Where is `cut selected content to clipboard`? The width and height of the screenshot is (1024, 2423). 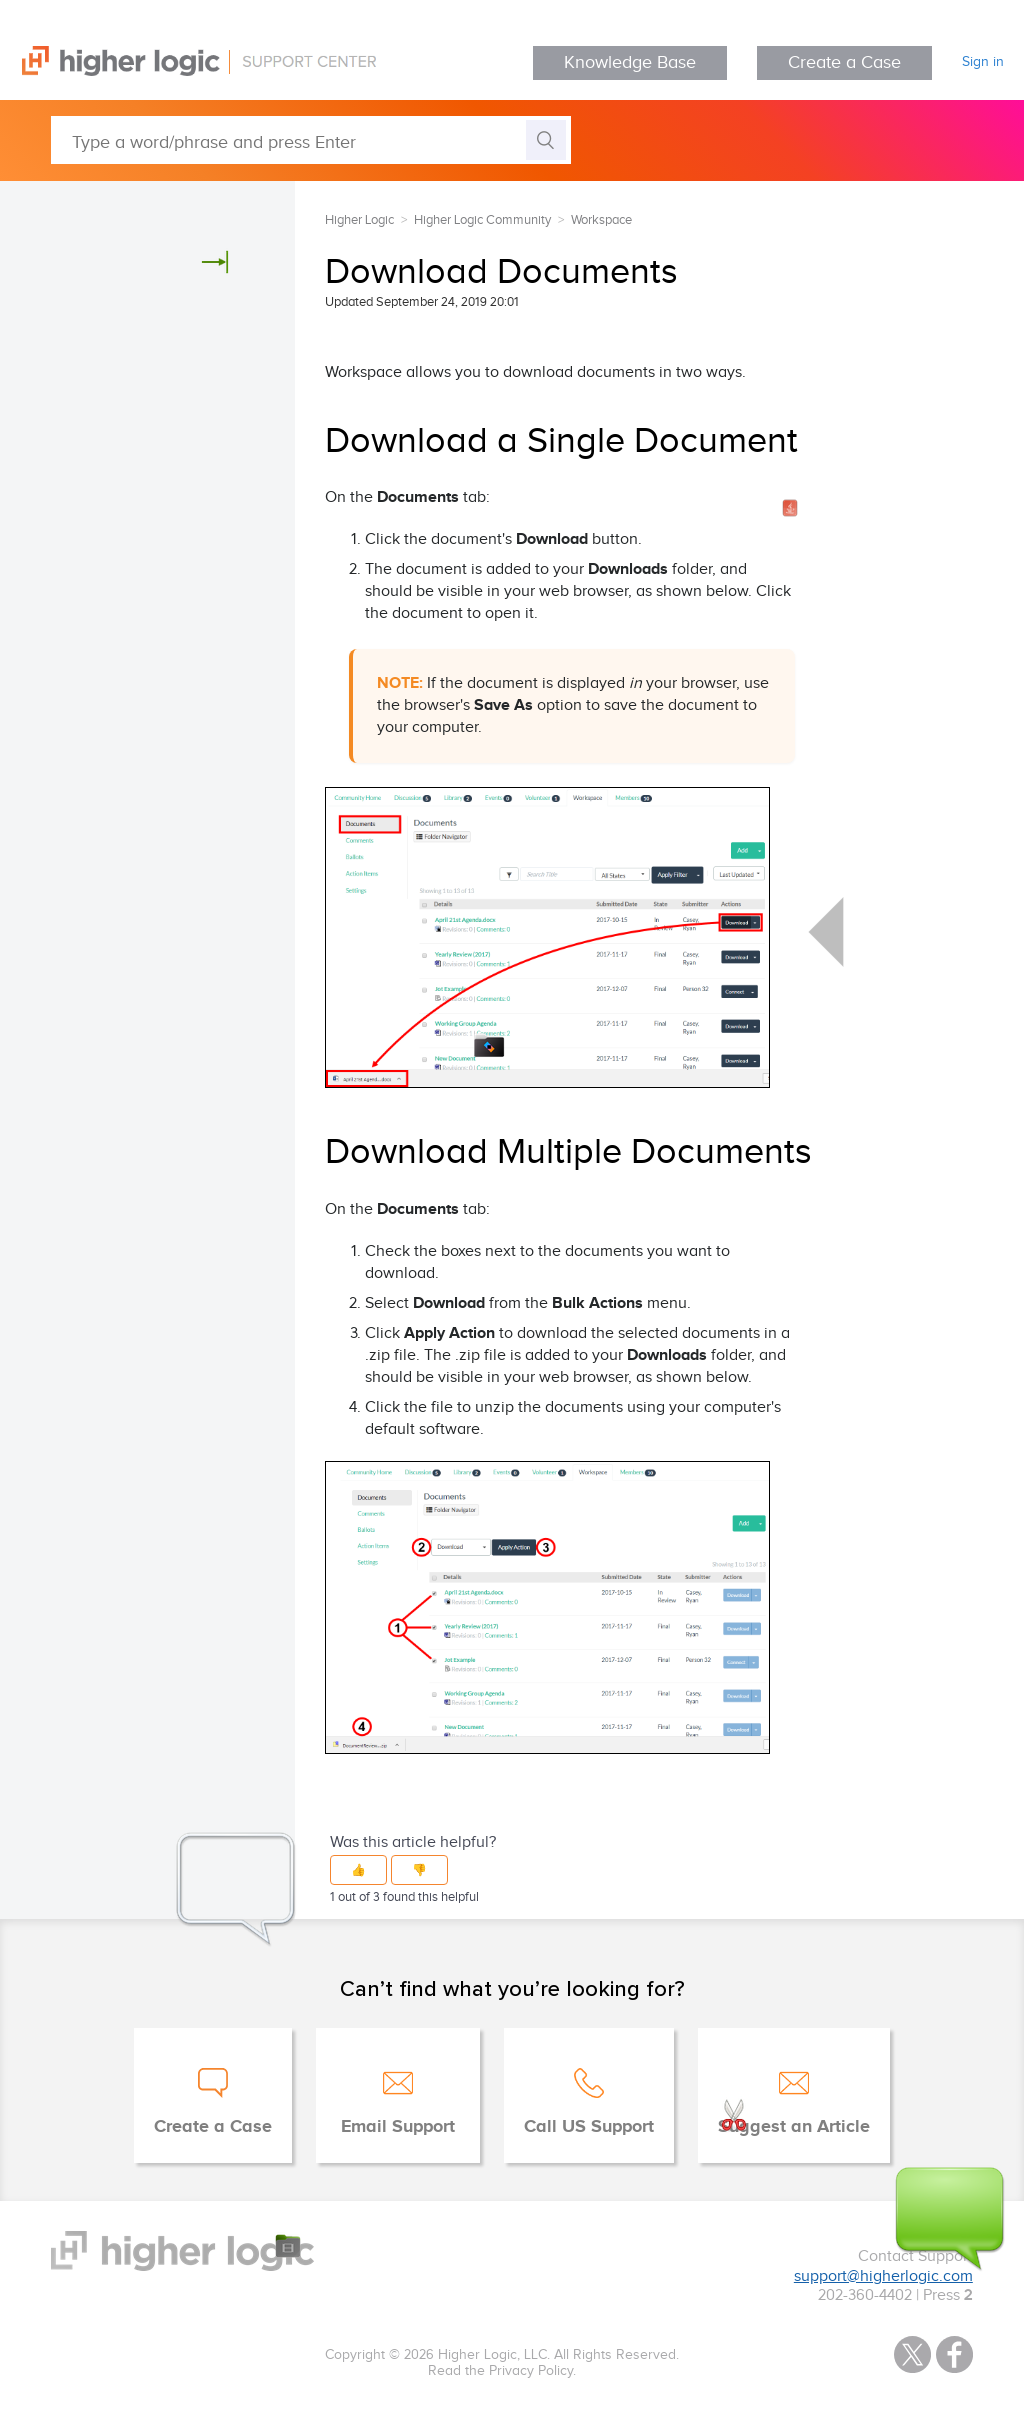 cut selected content to clipboard is located at coordinates (733, 2114).